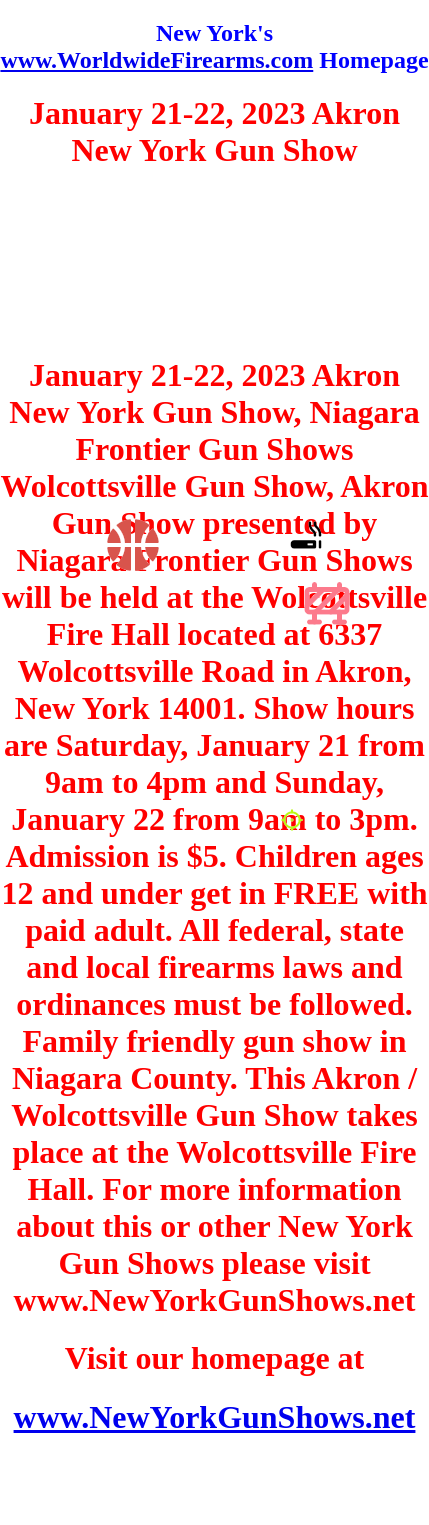 The height and width of the screenshot is (1525, 429). What do you see at coordinates (306, 535) in the screenshot?
I see `indicates a designated smoking area` at bounding box center [306, 535].